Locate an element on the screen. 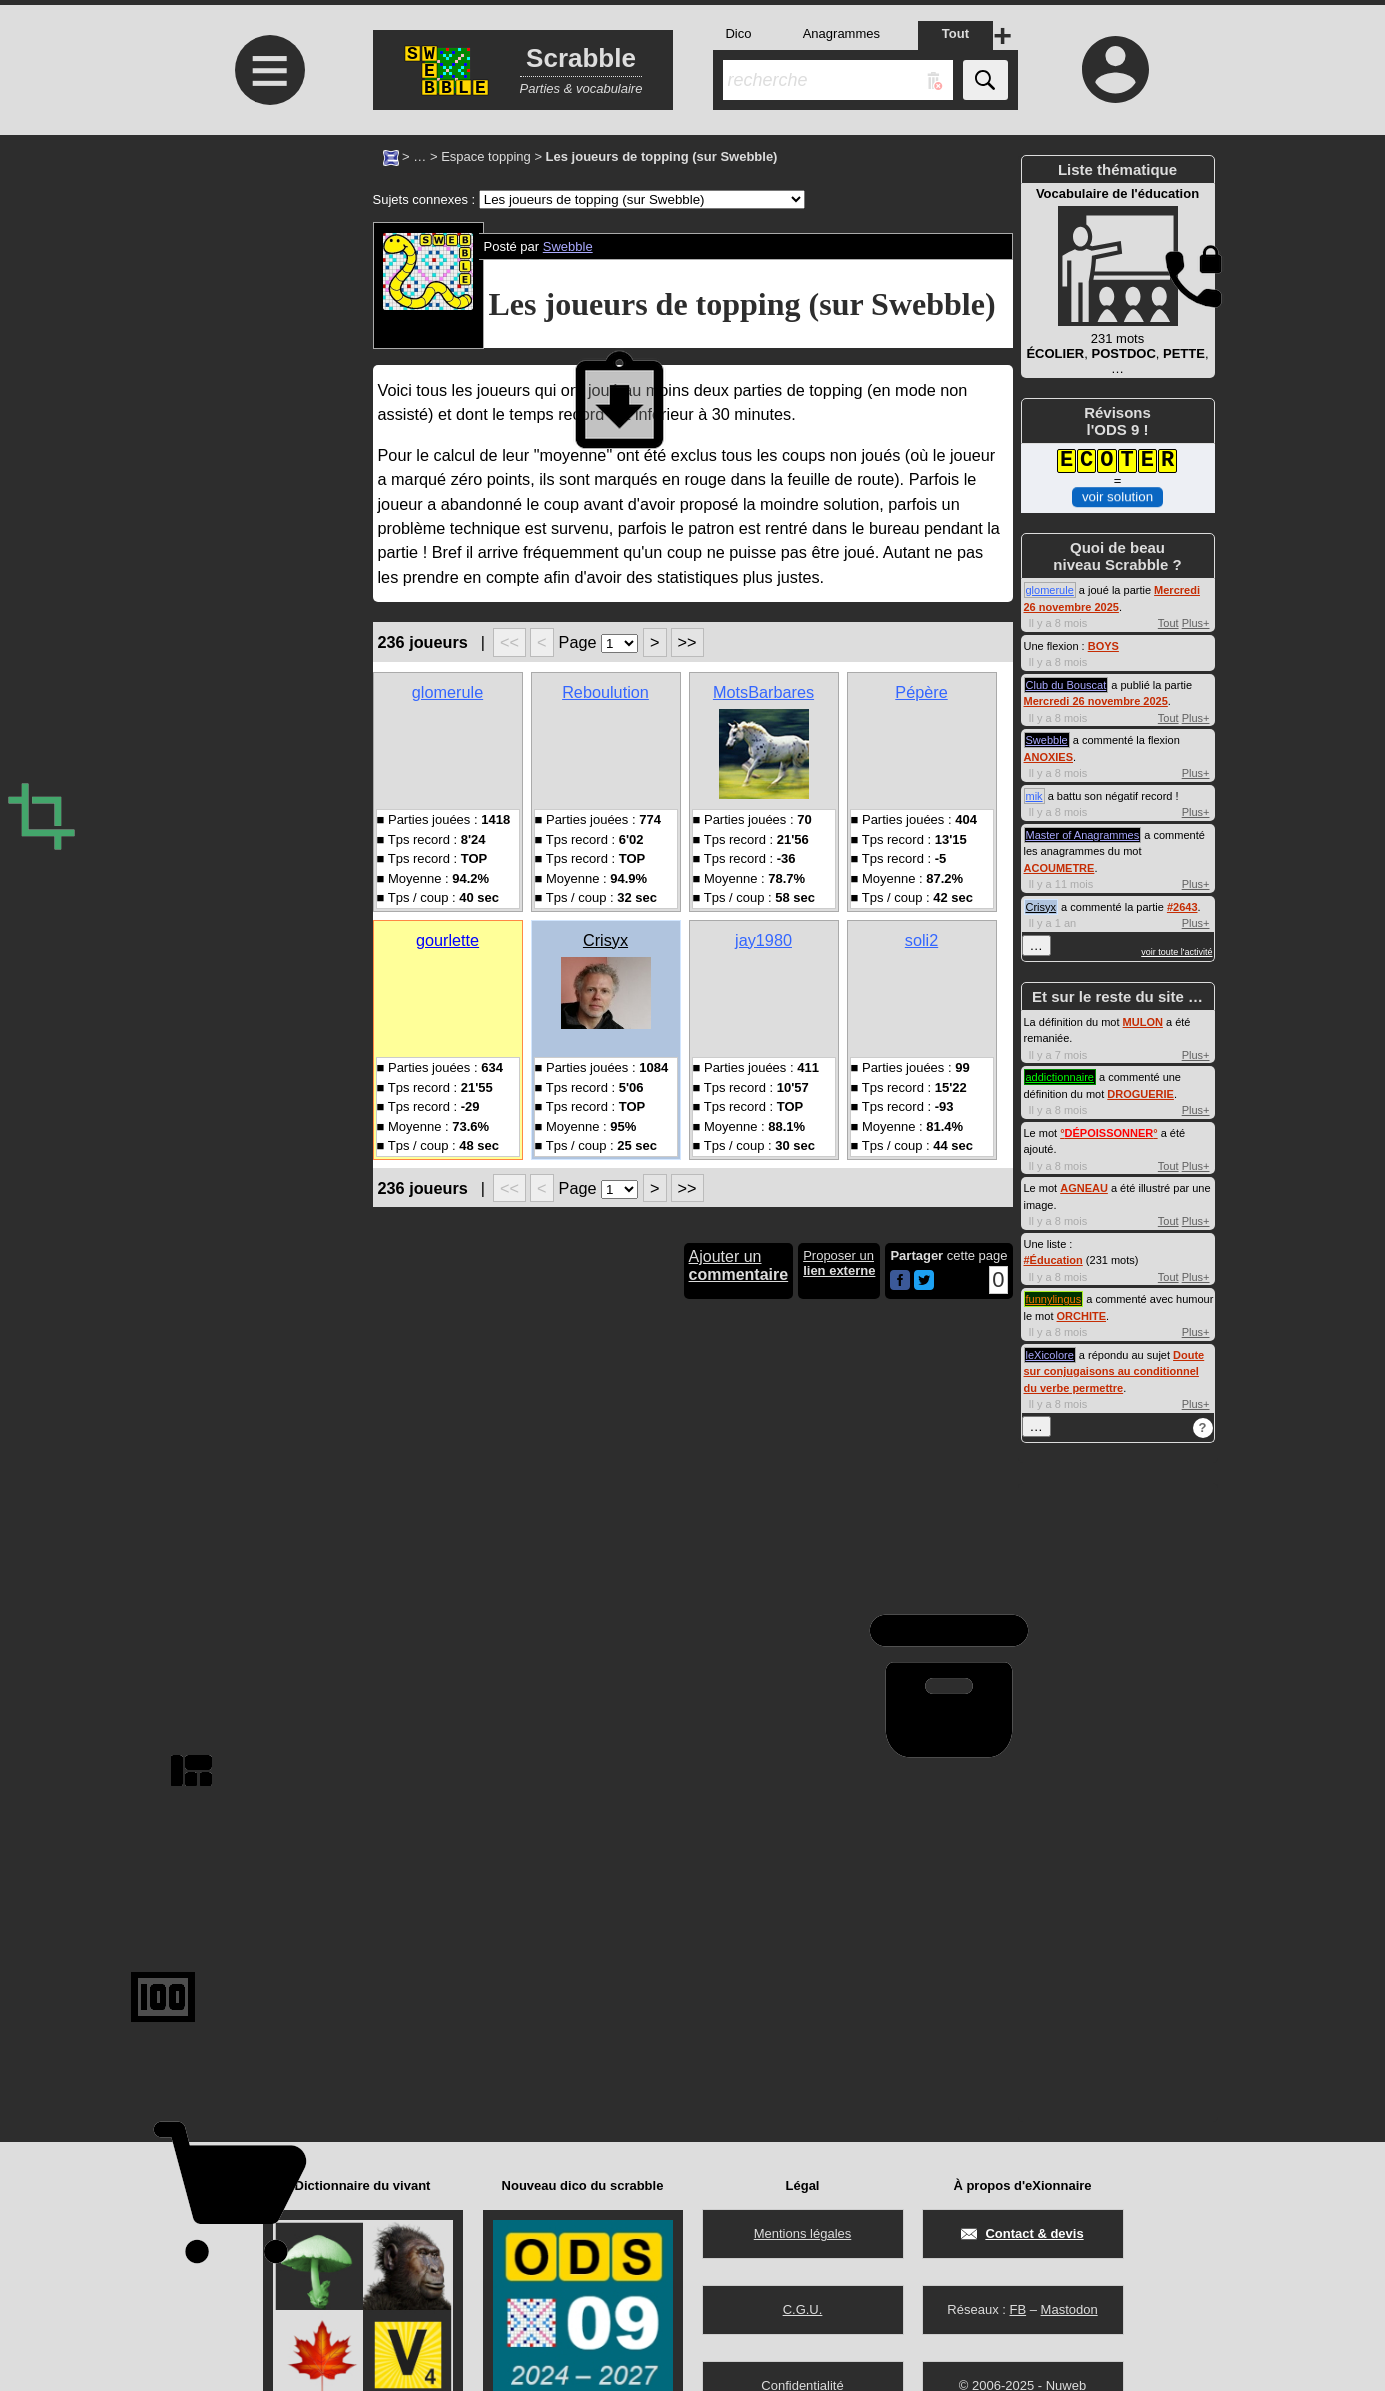  view your shopping cart is located at coordinates (232, 2192).